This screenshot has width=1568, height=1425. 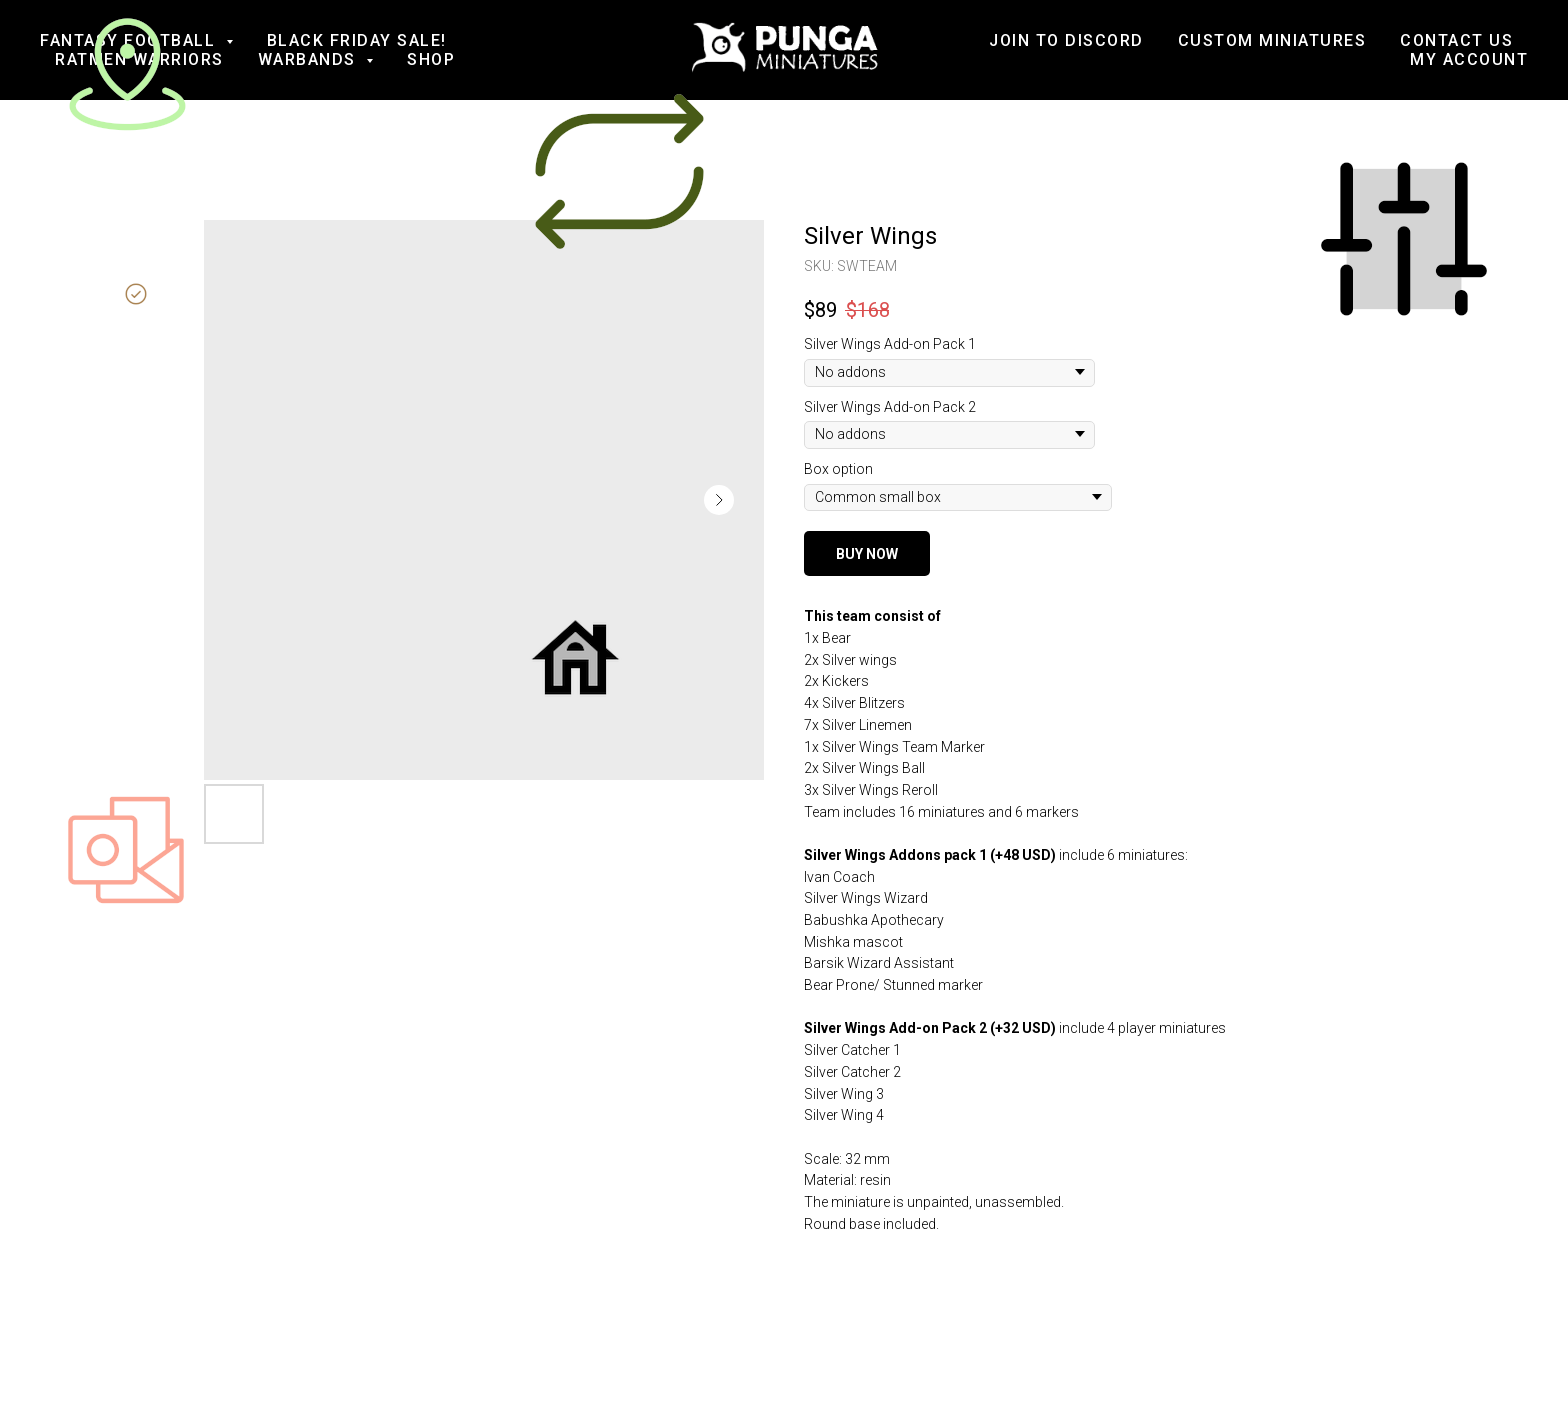 I want to click on view location area or region on map, so click(x=127, y=76).